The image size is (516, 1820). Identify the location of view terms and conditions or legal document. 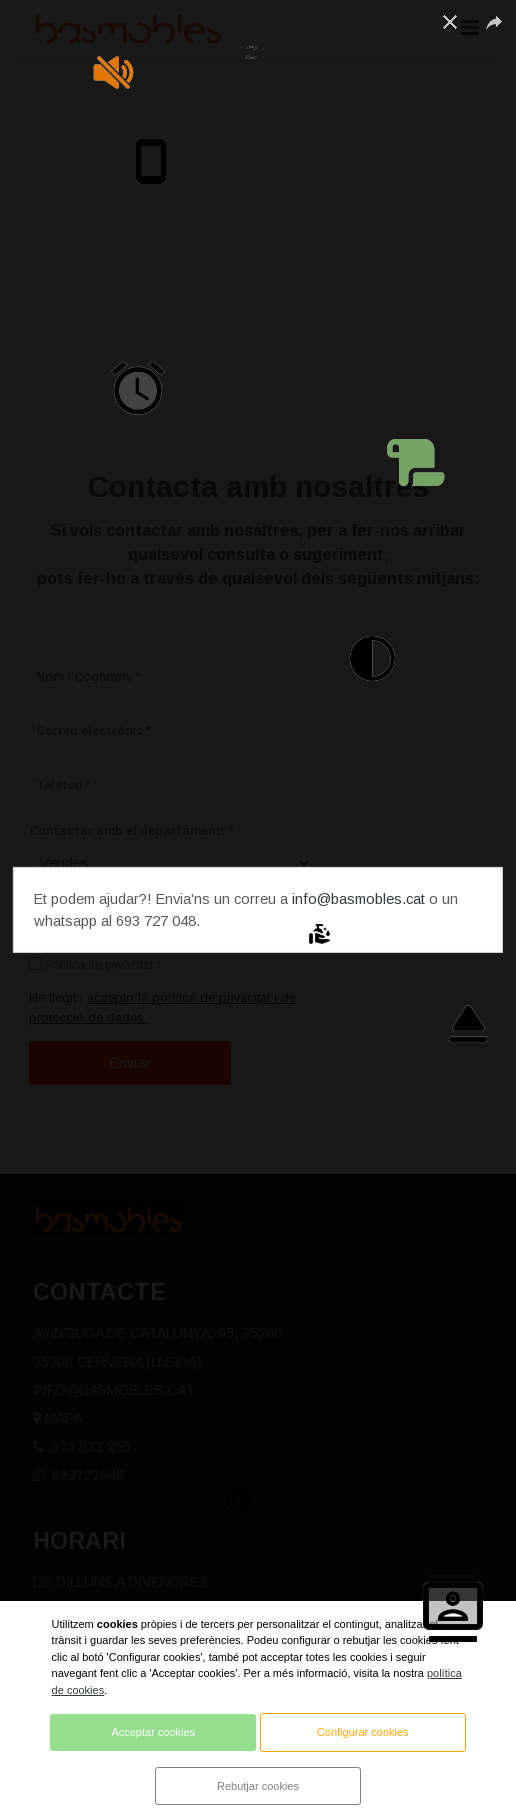
(417, 462).